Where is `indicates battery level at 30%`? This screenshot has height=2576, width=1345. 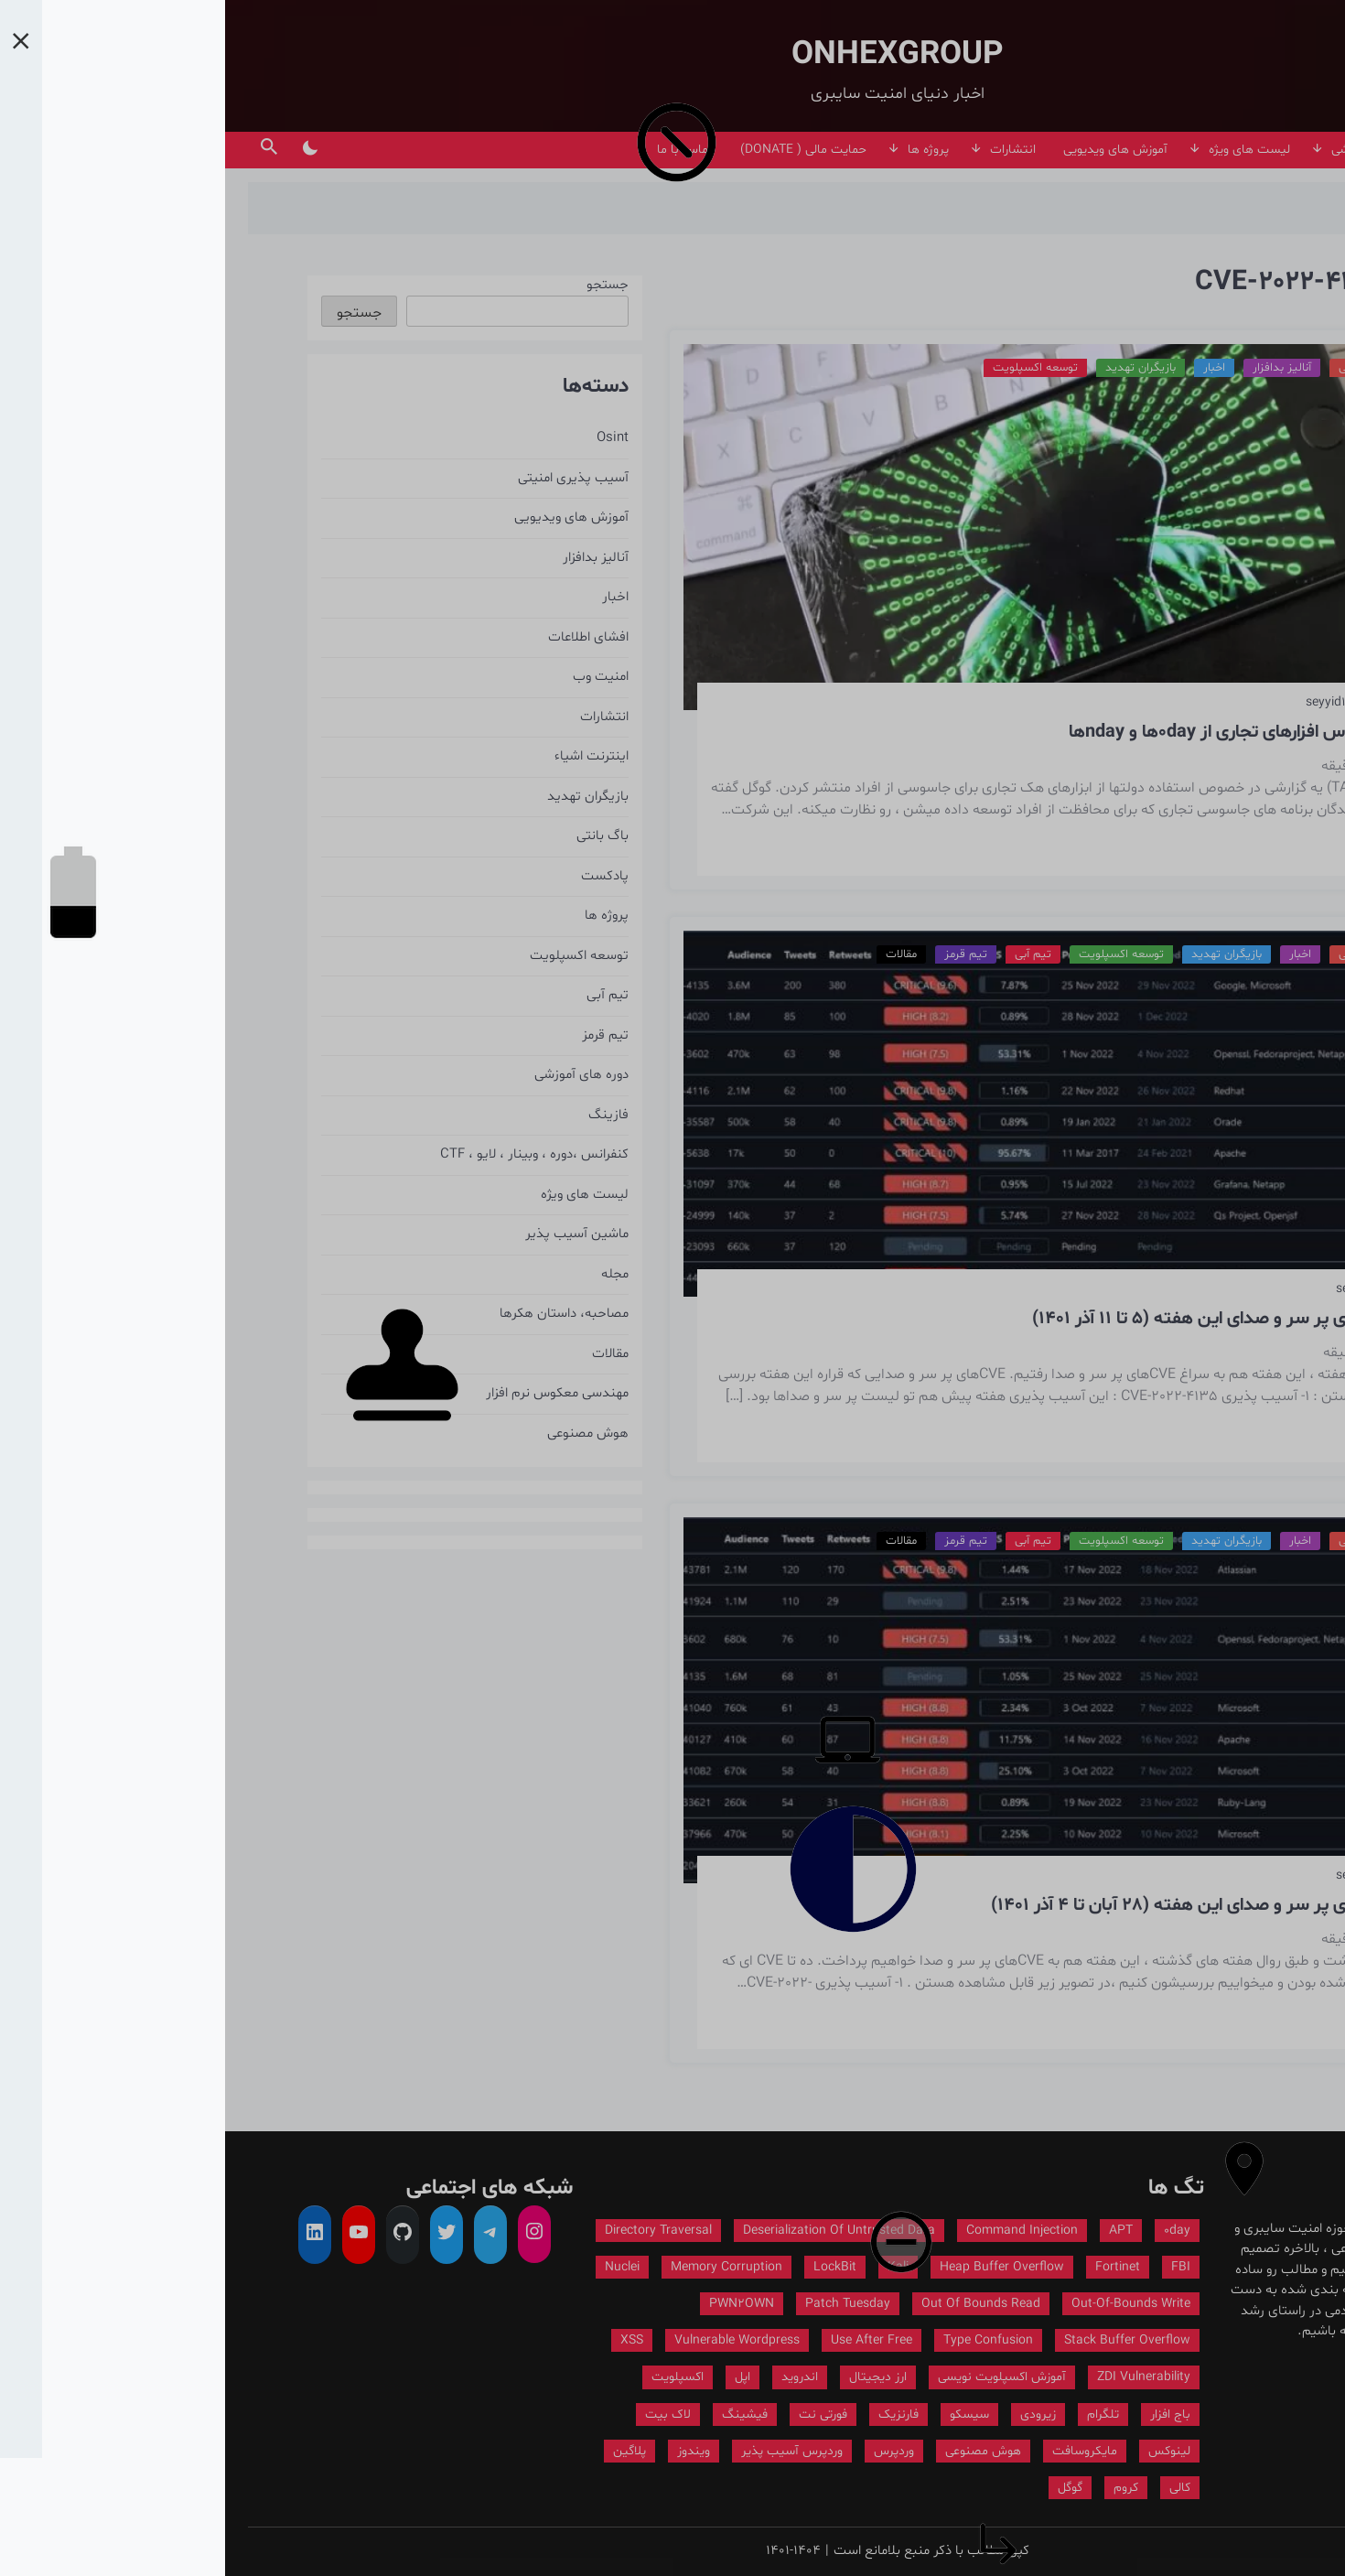
indicates battery level at 30% is located at coordinates (73, 892).